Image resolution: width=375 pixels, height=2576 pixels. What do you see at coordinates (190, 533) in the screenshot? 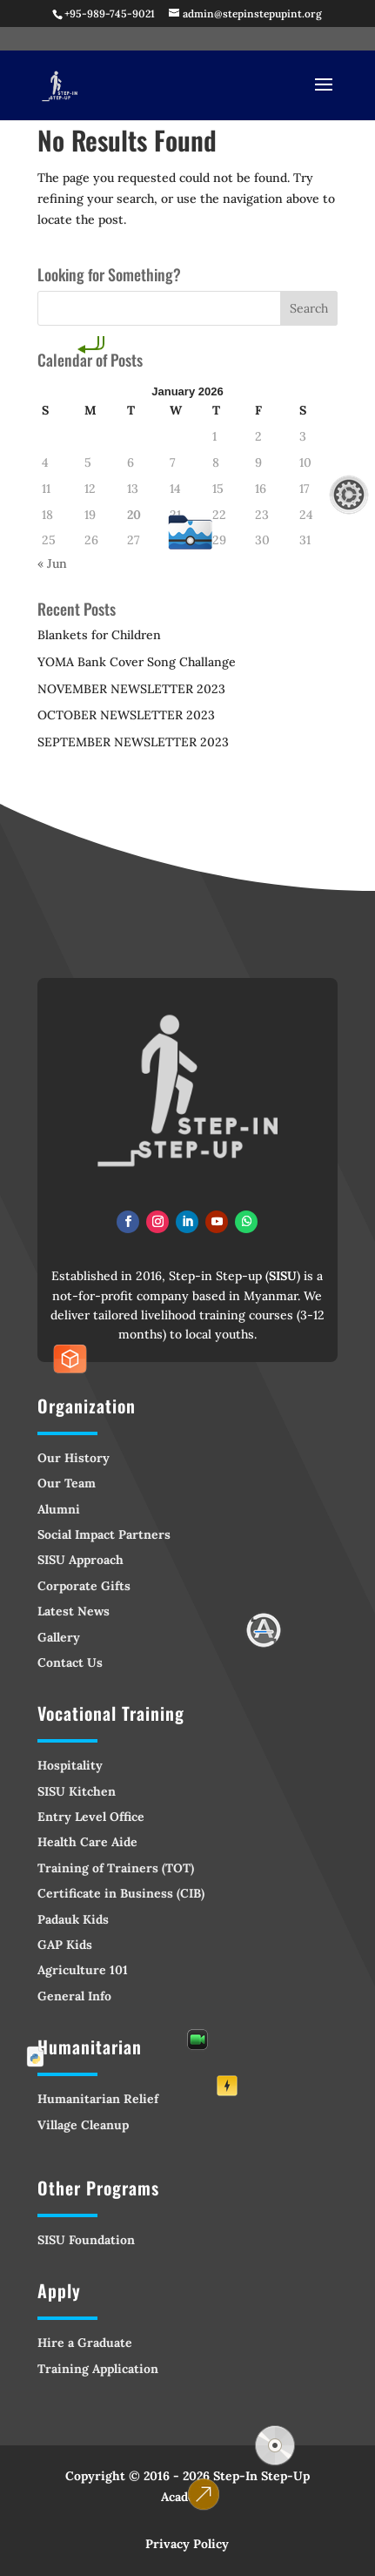
I see `folder for pokémon dive ball themed content` at bounding box center [190, 533].